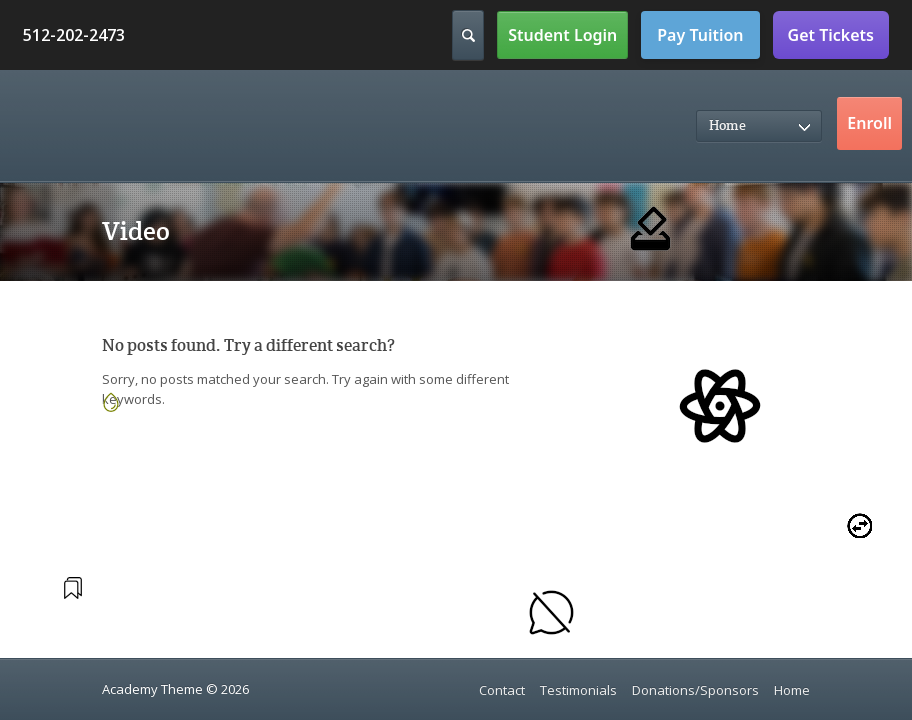 This screenshot has width=912, height=720. What do you see at coordinates (551, 612) in the screenshot?
I see `mute or disable chat notifications` at bounding box center [551, 612].